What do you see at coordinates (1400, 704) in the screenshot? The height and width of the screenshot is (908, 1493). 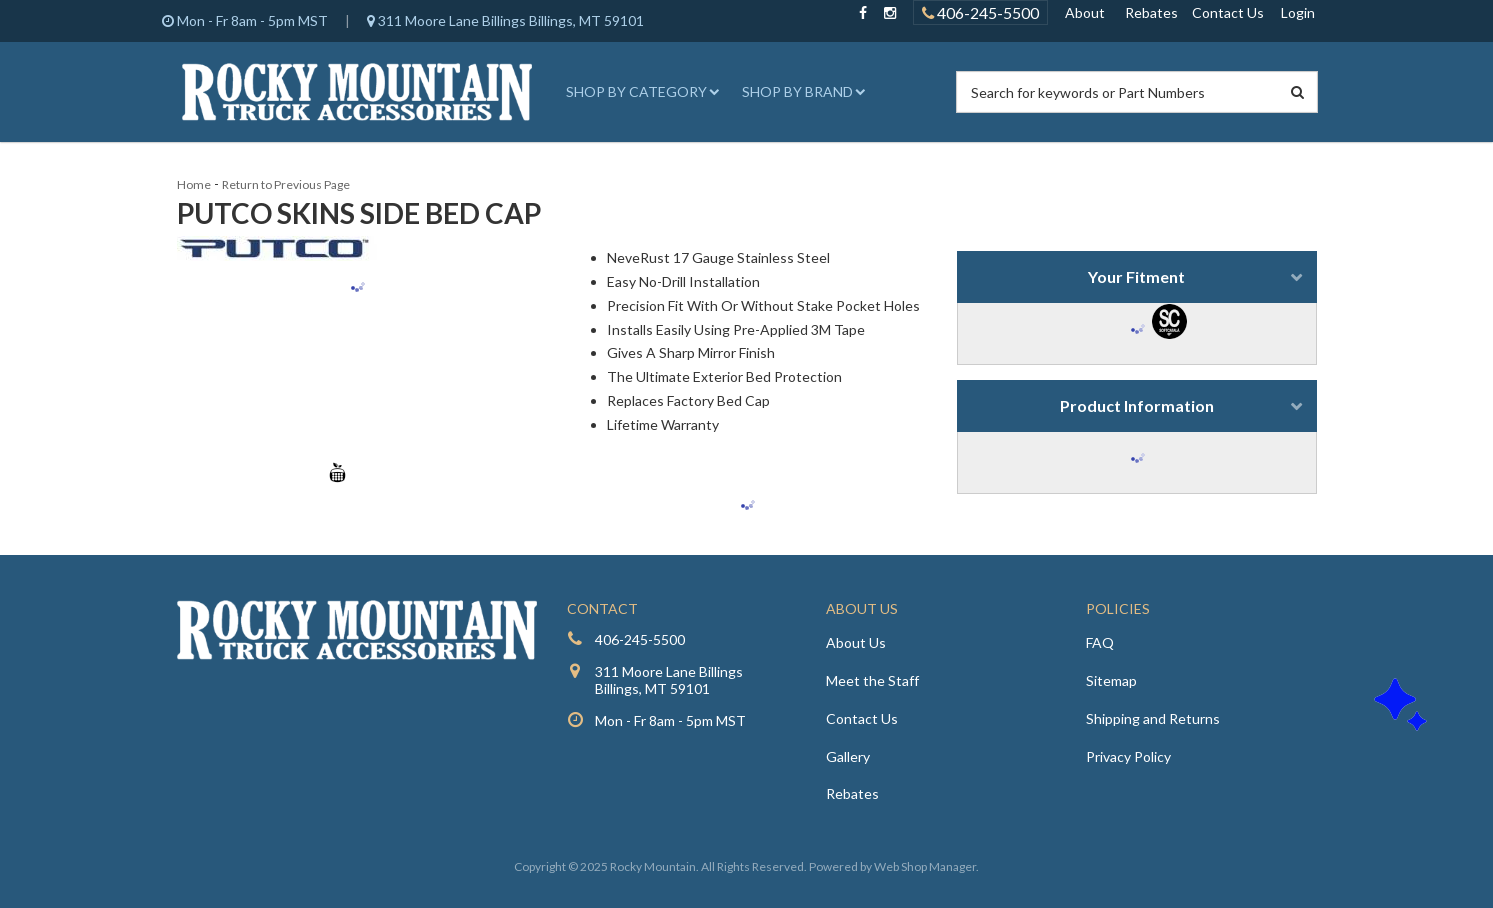 I see `open Google Bard AI assistant` at bounding box center [1400, 704].